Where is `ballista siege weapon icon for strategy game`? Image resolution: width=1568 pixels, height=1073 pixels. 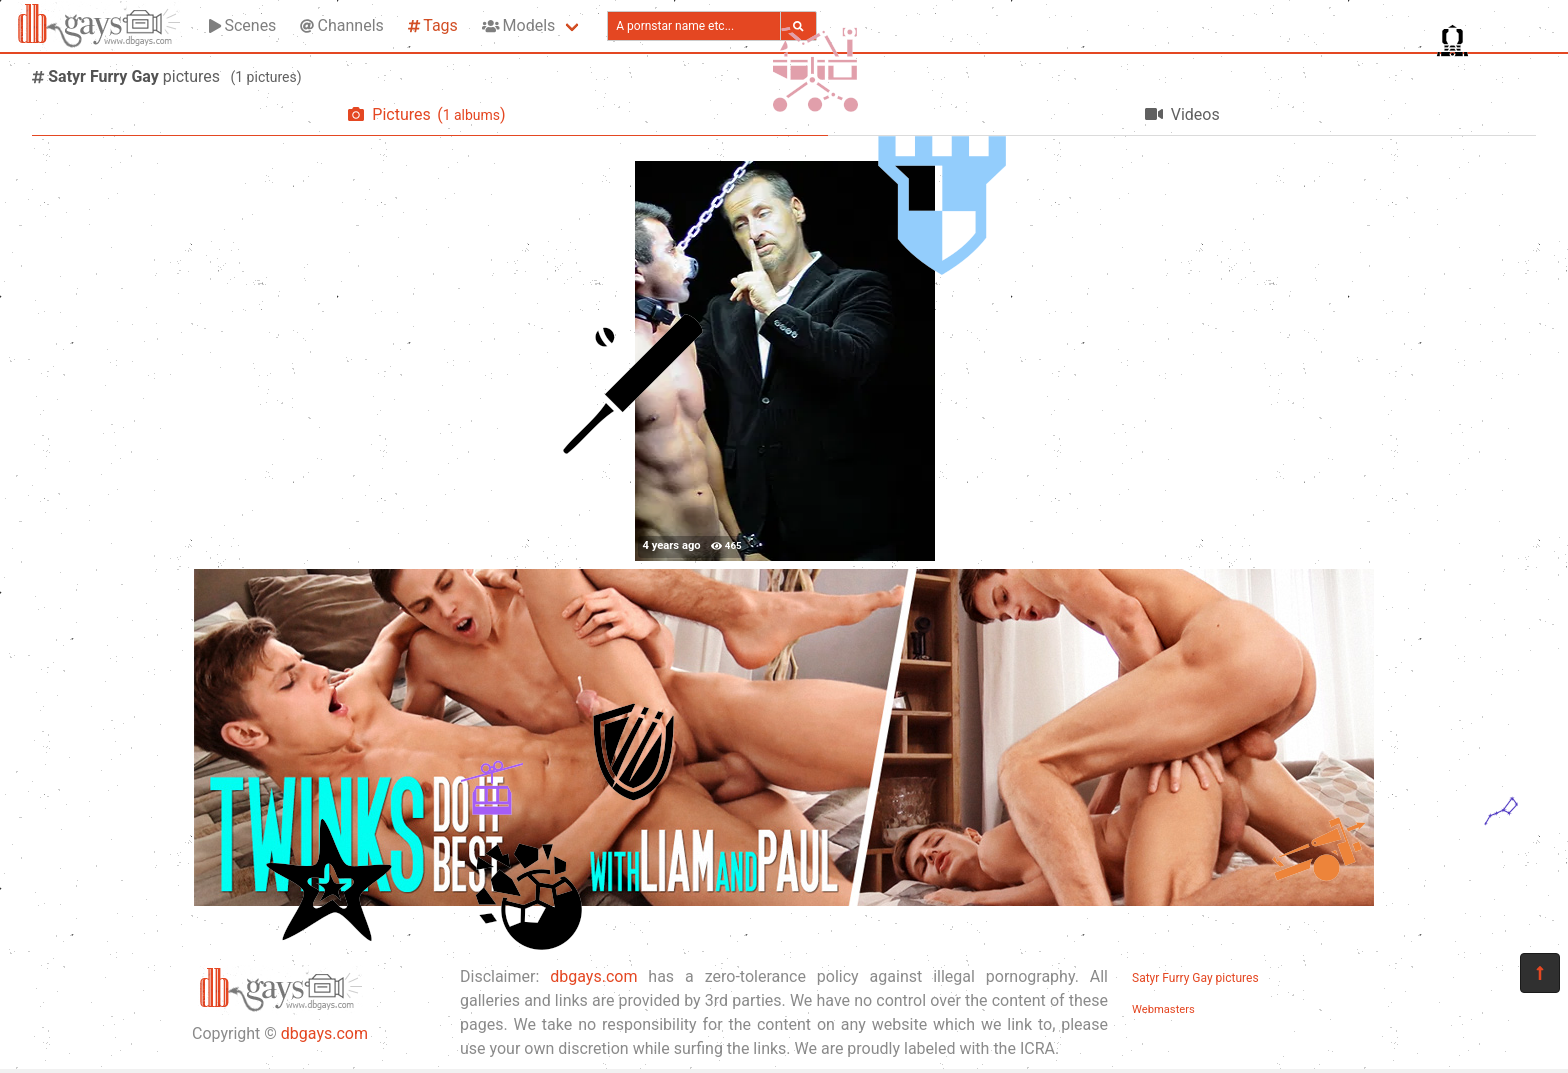
ballista siege weapon icon for strategy game is located at coordinates (1319, 849).